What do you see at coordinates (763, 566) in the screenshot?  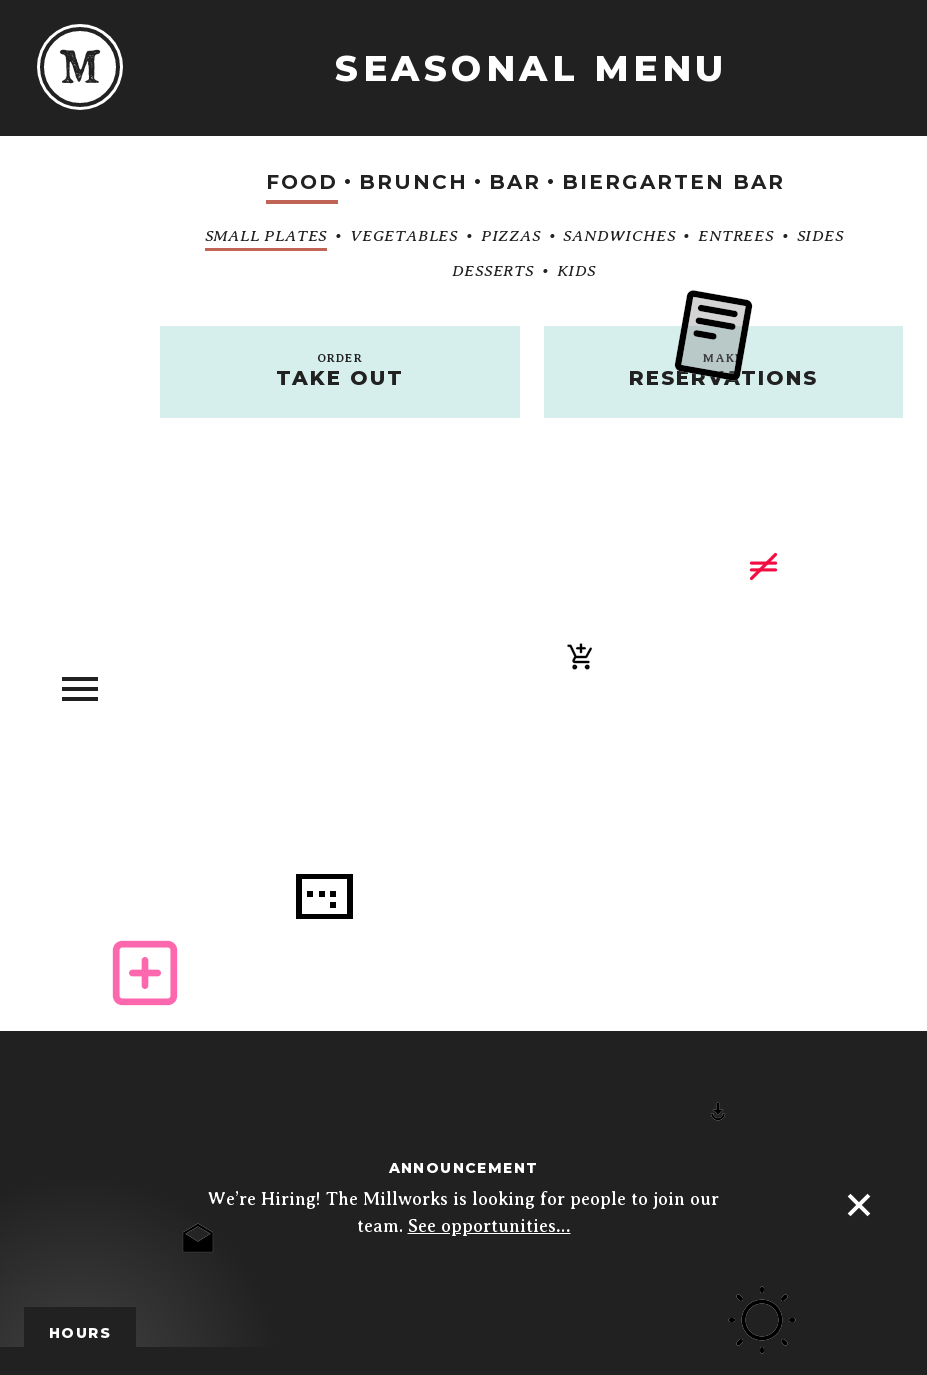 I see `indicates values are not equal` at bounding box center [763, 566].